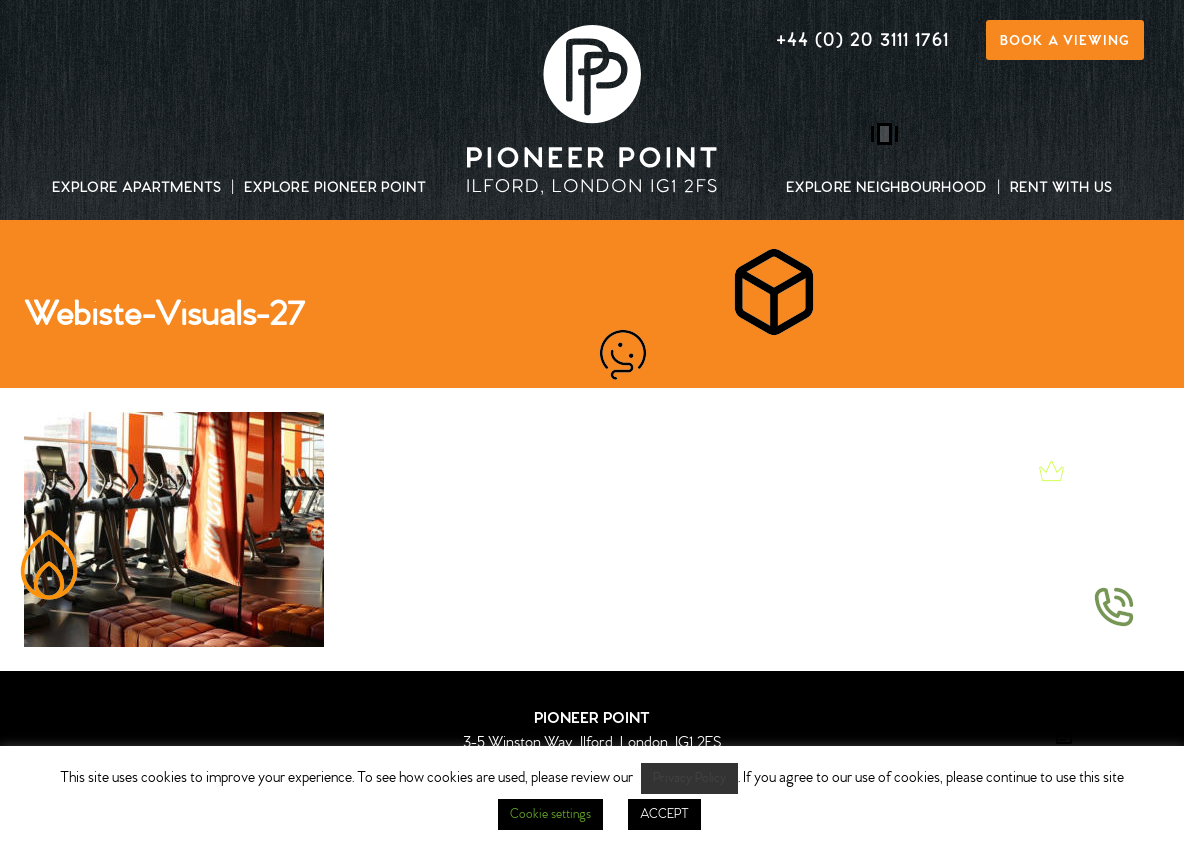 Image resolution: width=1184 pixels, height=847 pixels. What do you see at coordinates (1114, 607) in the screenshot?
I see `make a phone call` at bounding box center [1114, 607].